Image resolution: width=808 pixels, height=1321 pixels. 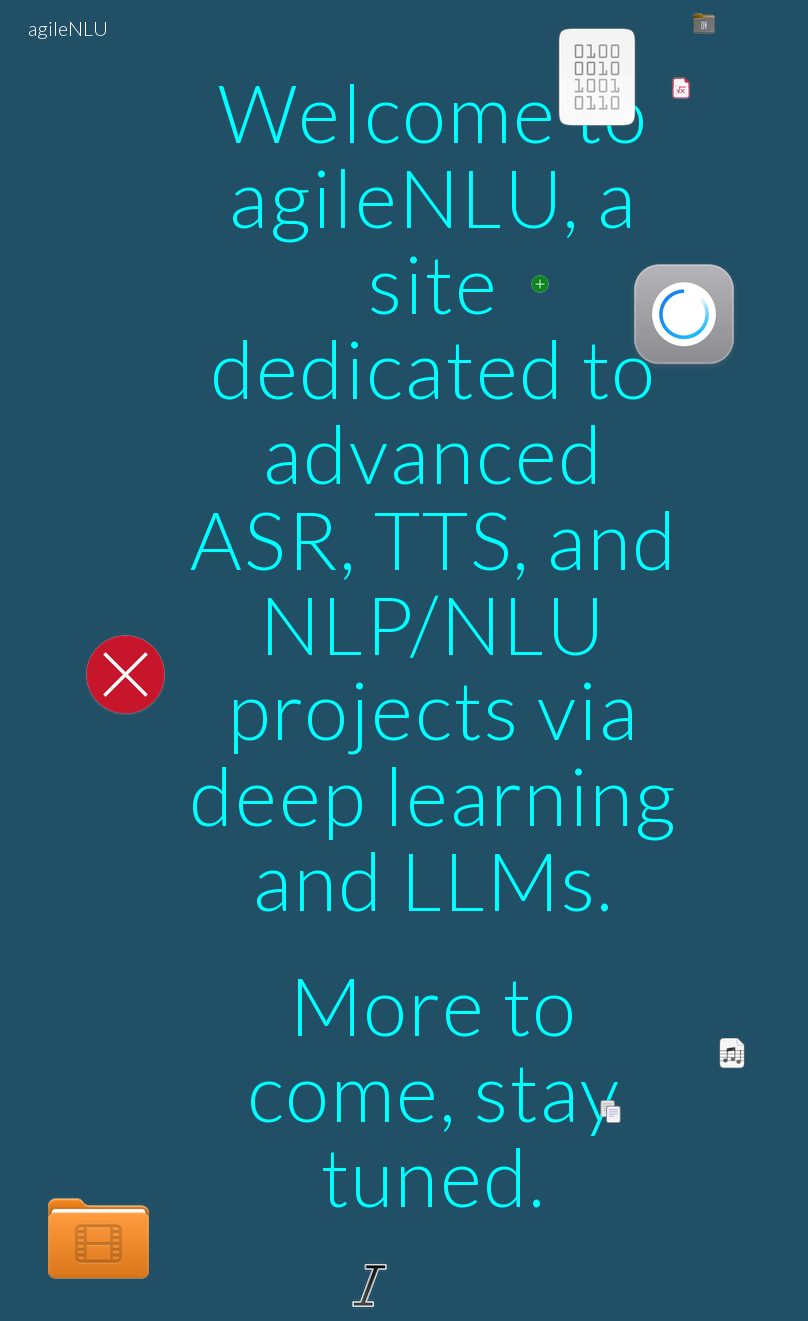 What do you see at coordinates (681, 88) in the screenshot?
I see `open a mathematical formula document` at bounding box center [681, 88].